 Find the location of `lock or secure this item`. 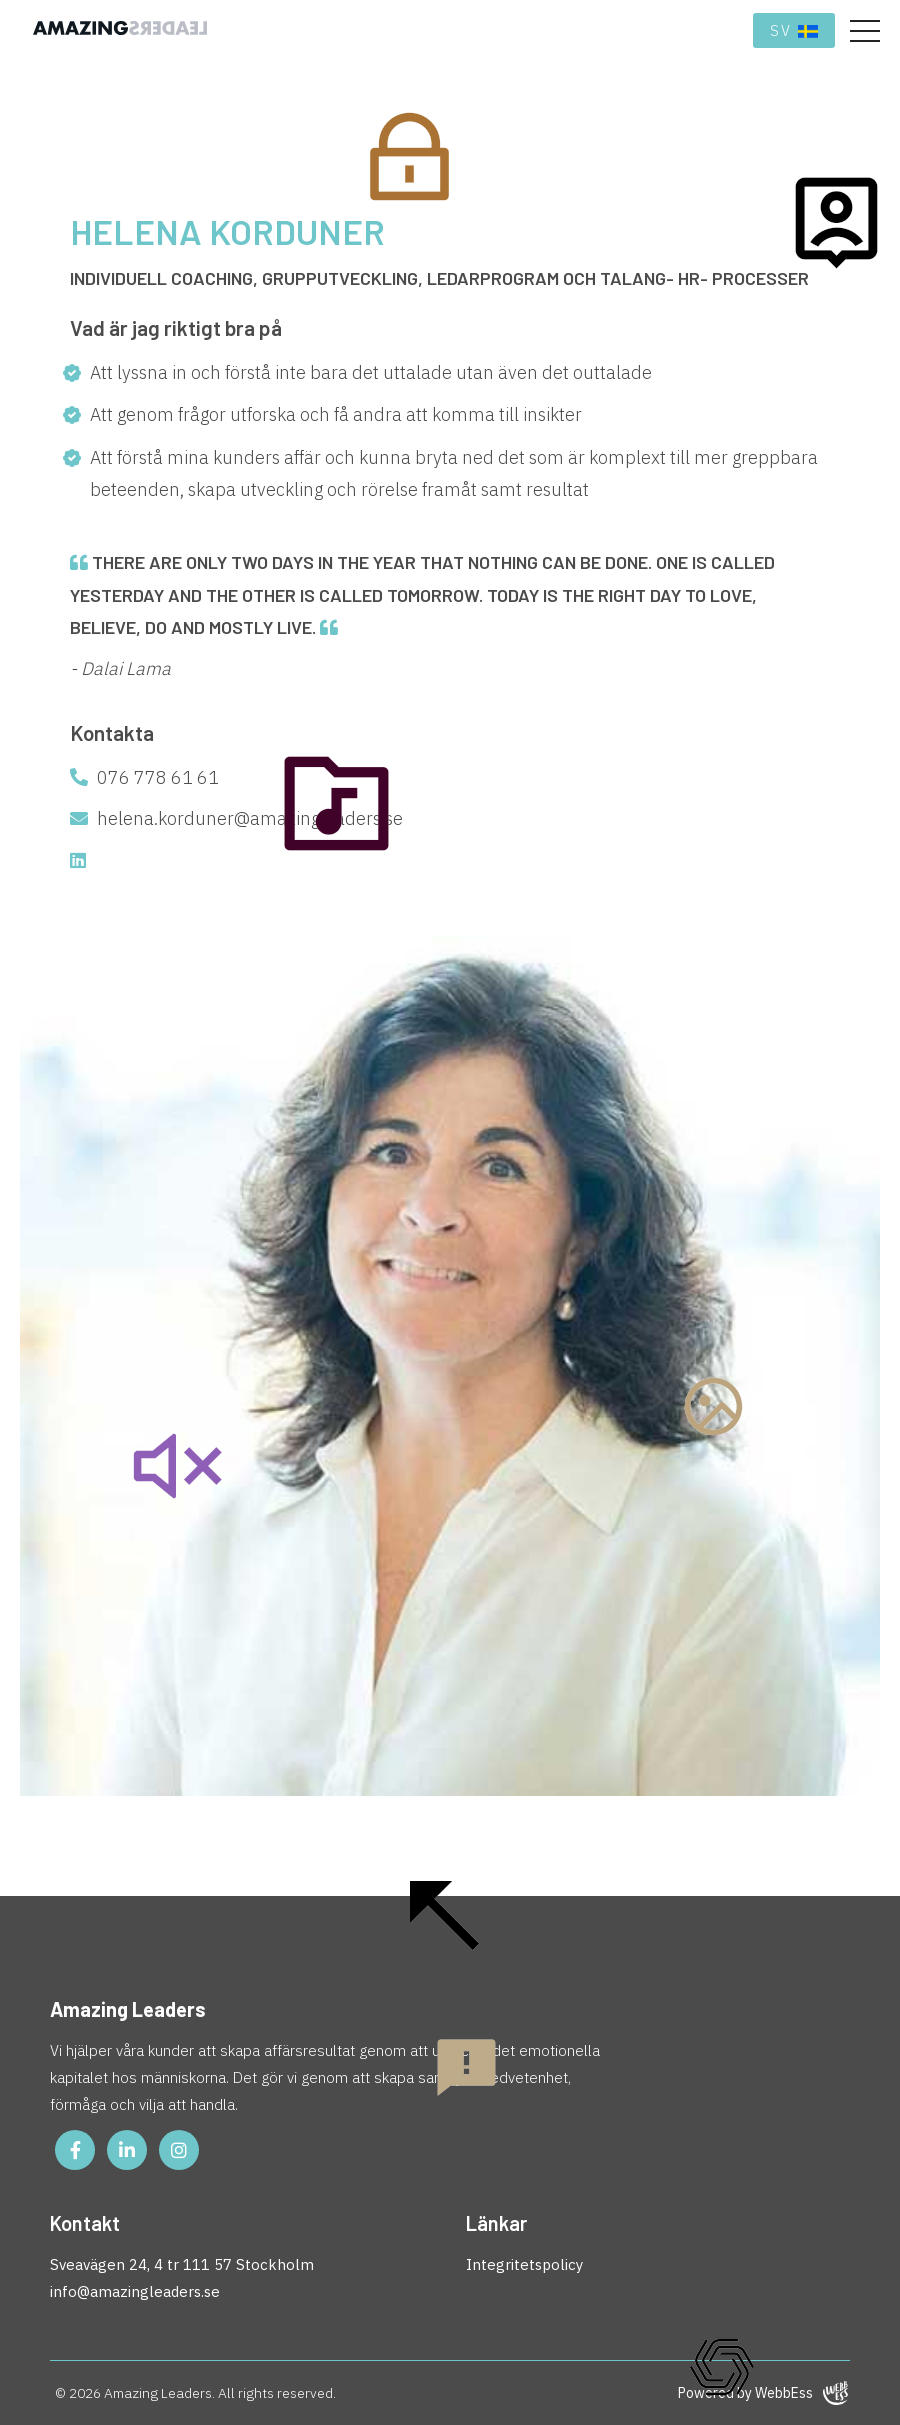

lock or secure this item is located at coordinates (409, 156).